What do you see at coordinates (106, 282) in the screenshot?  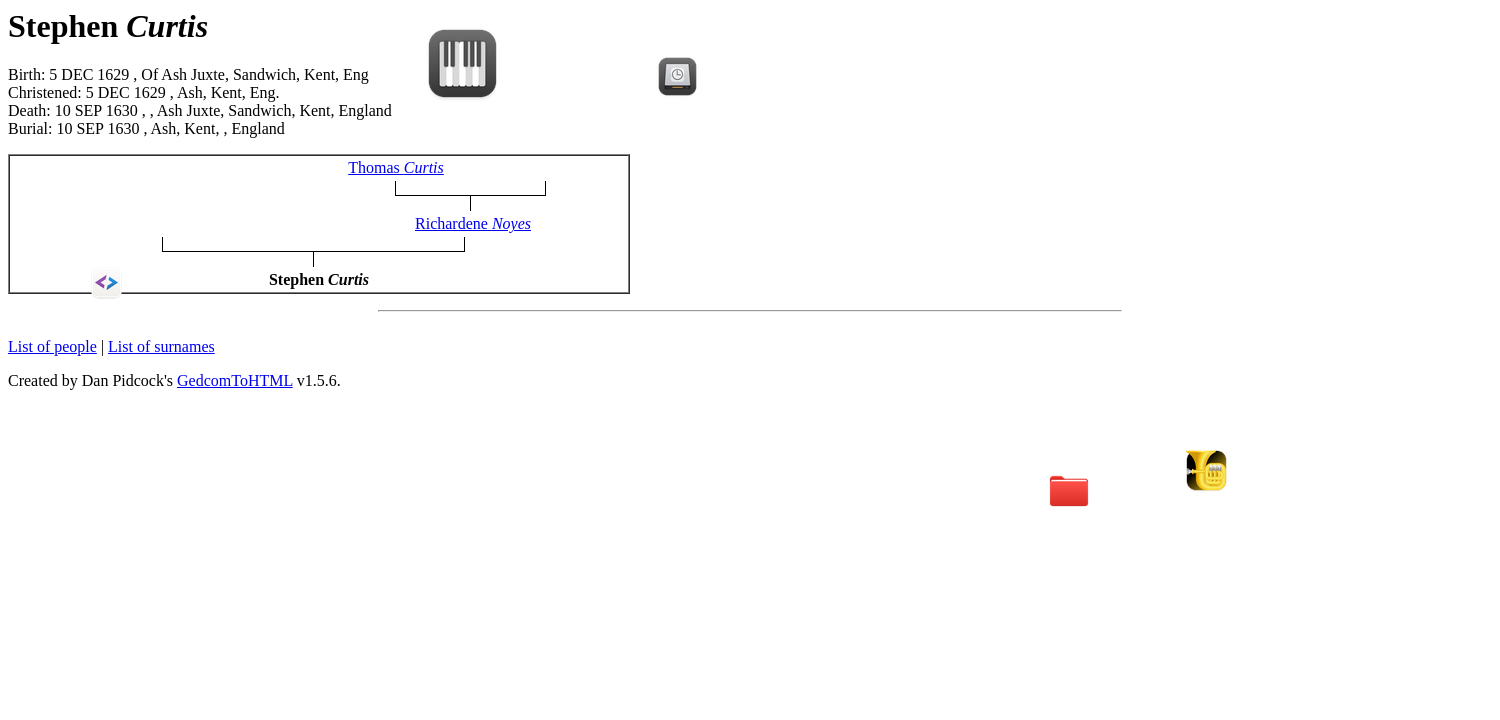 I see `open smartgit version control client` at bounding box center [106, 282].